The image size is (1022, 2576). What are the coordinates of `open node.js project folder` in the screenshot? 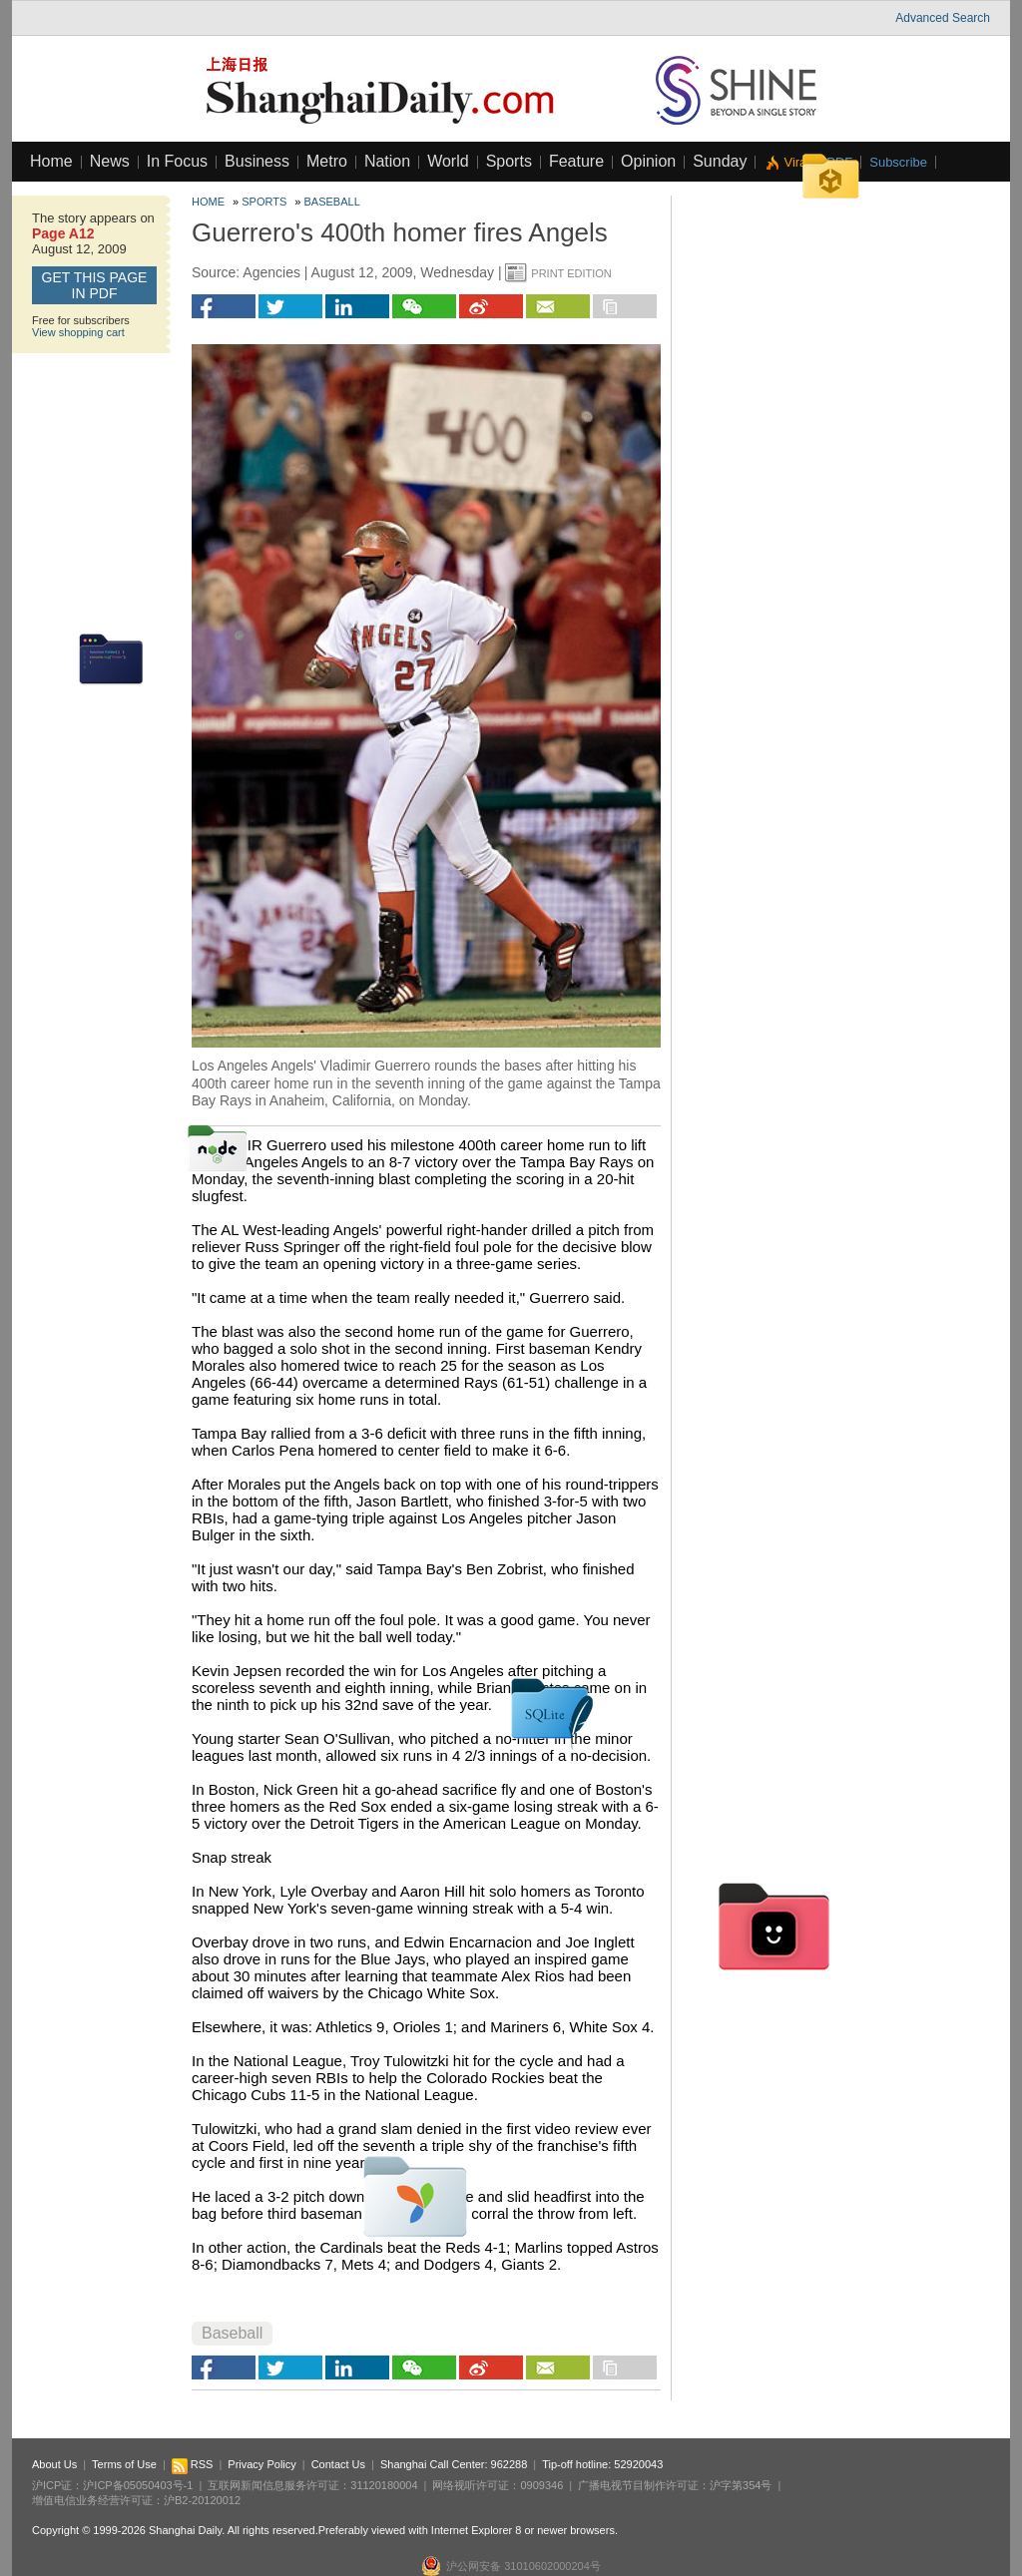 It's located at (217, 1149).